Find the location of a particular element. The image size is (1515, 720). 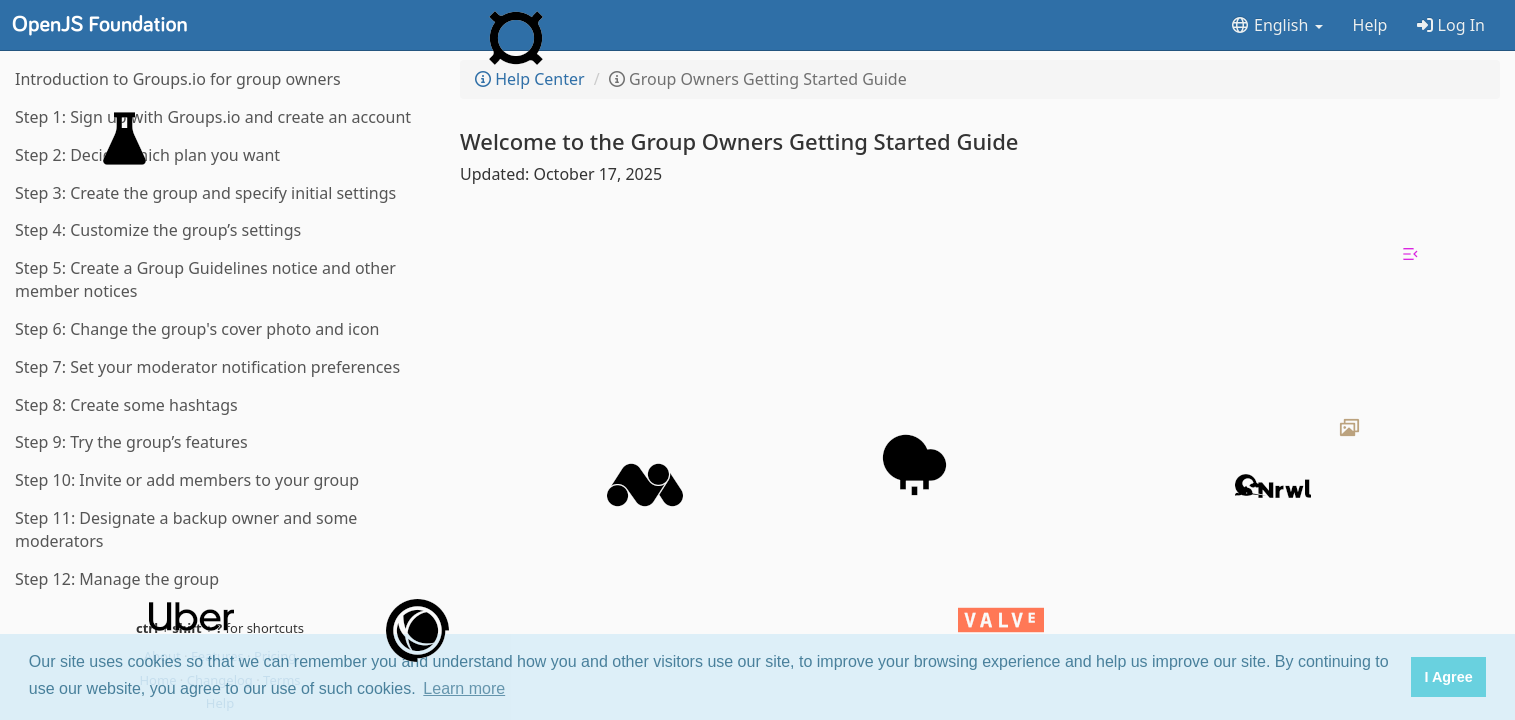

nrwl company logo is located at coordinates (1273, 486).